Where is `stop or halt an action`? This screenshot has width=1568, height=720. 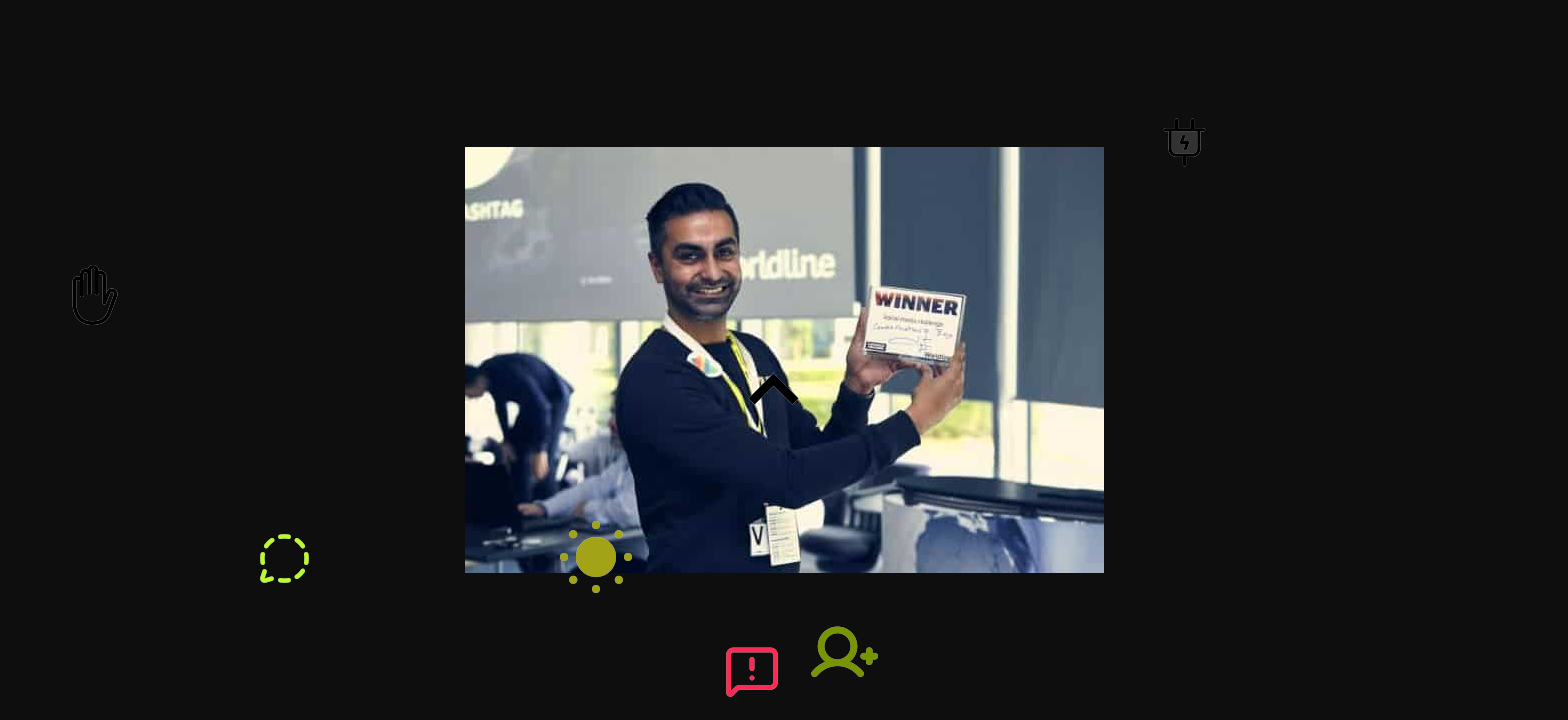
stop or halt an action is located at coordinates (95, 295).